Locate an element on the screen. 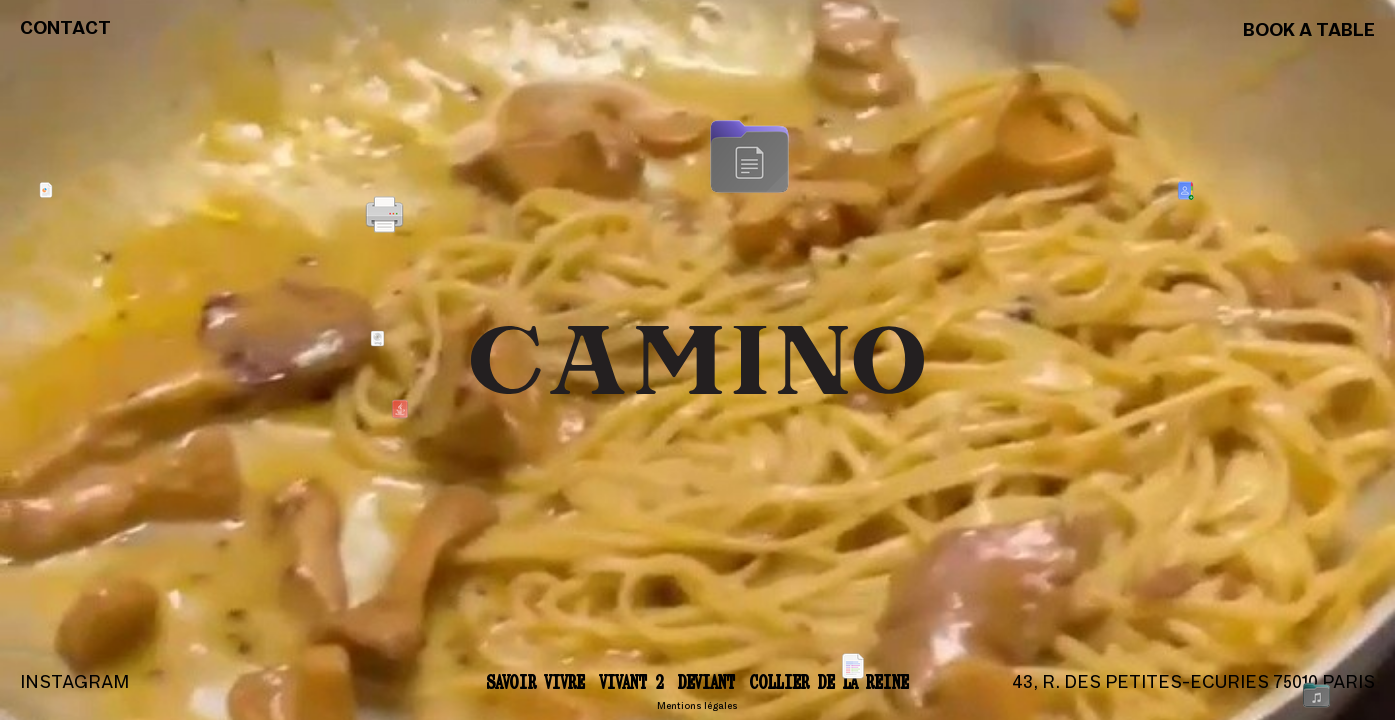  a raw disk image file is located at coordinates (377, 338).